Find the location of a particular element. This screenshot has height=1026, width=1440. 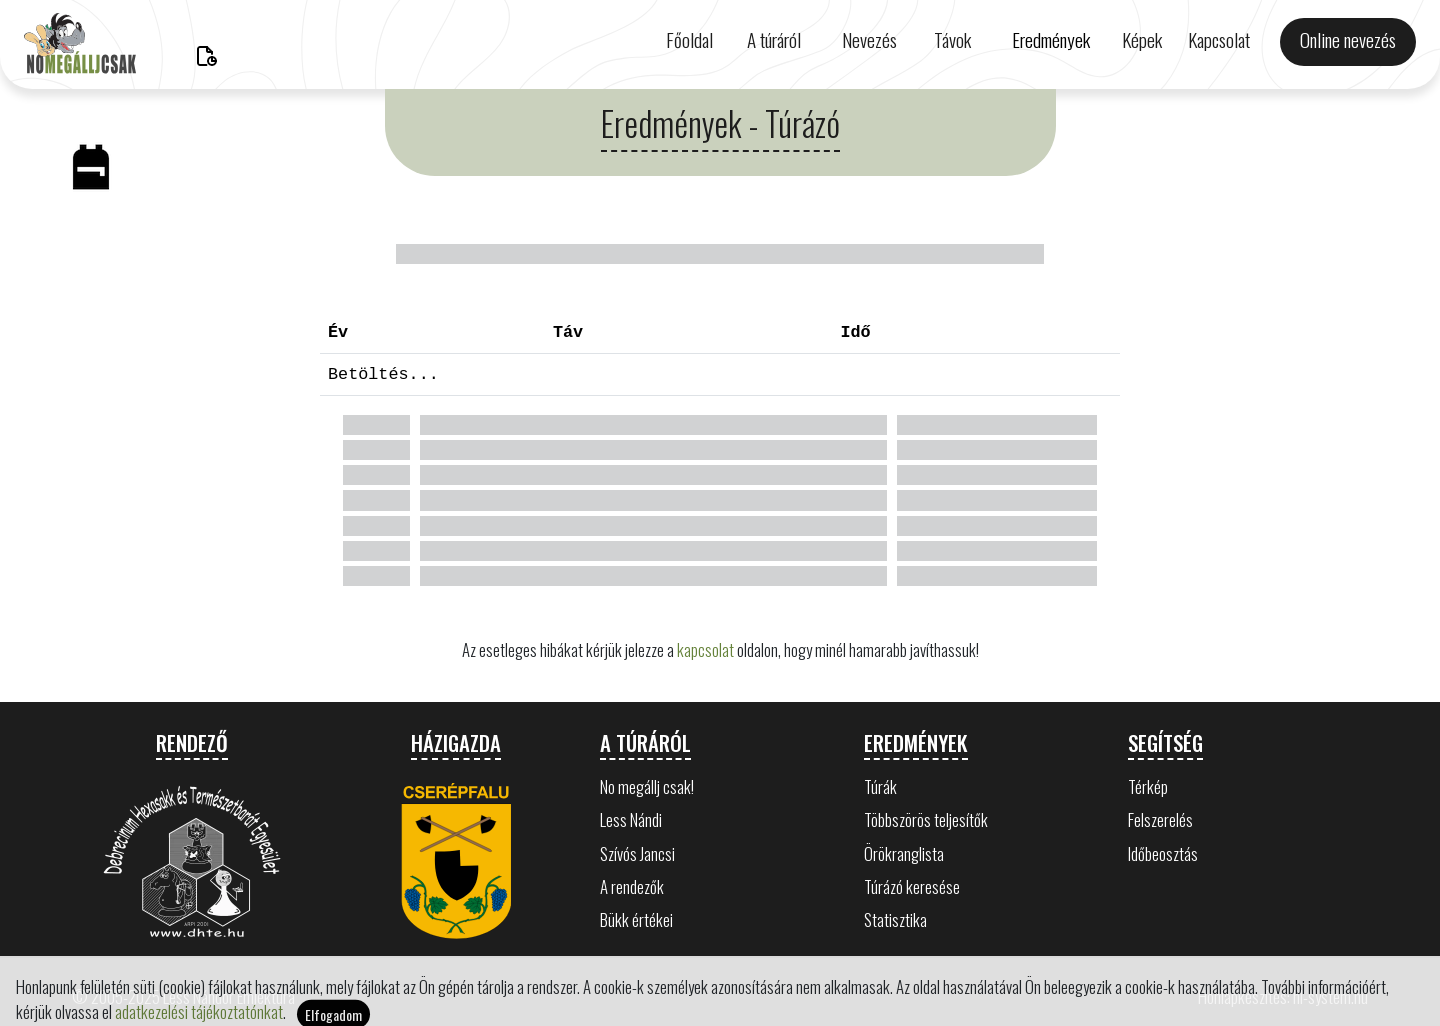

view file analytics or report is located at coordinates (207, 56).